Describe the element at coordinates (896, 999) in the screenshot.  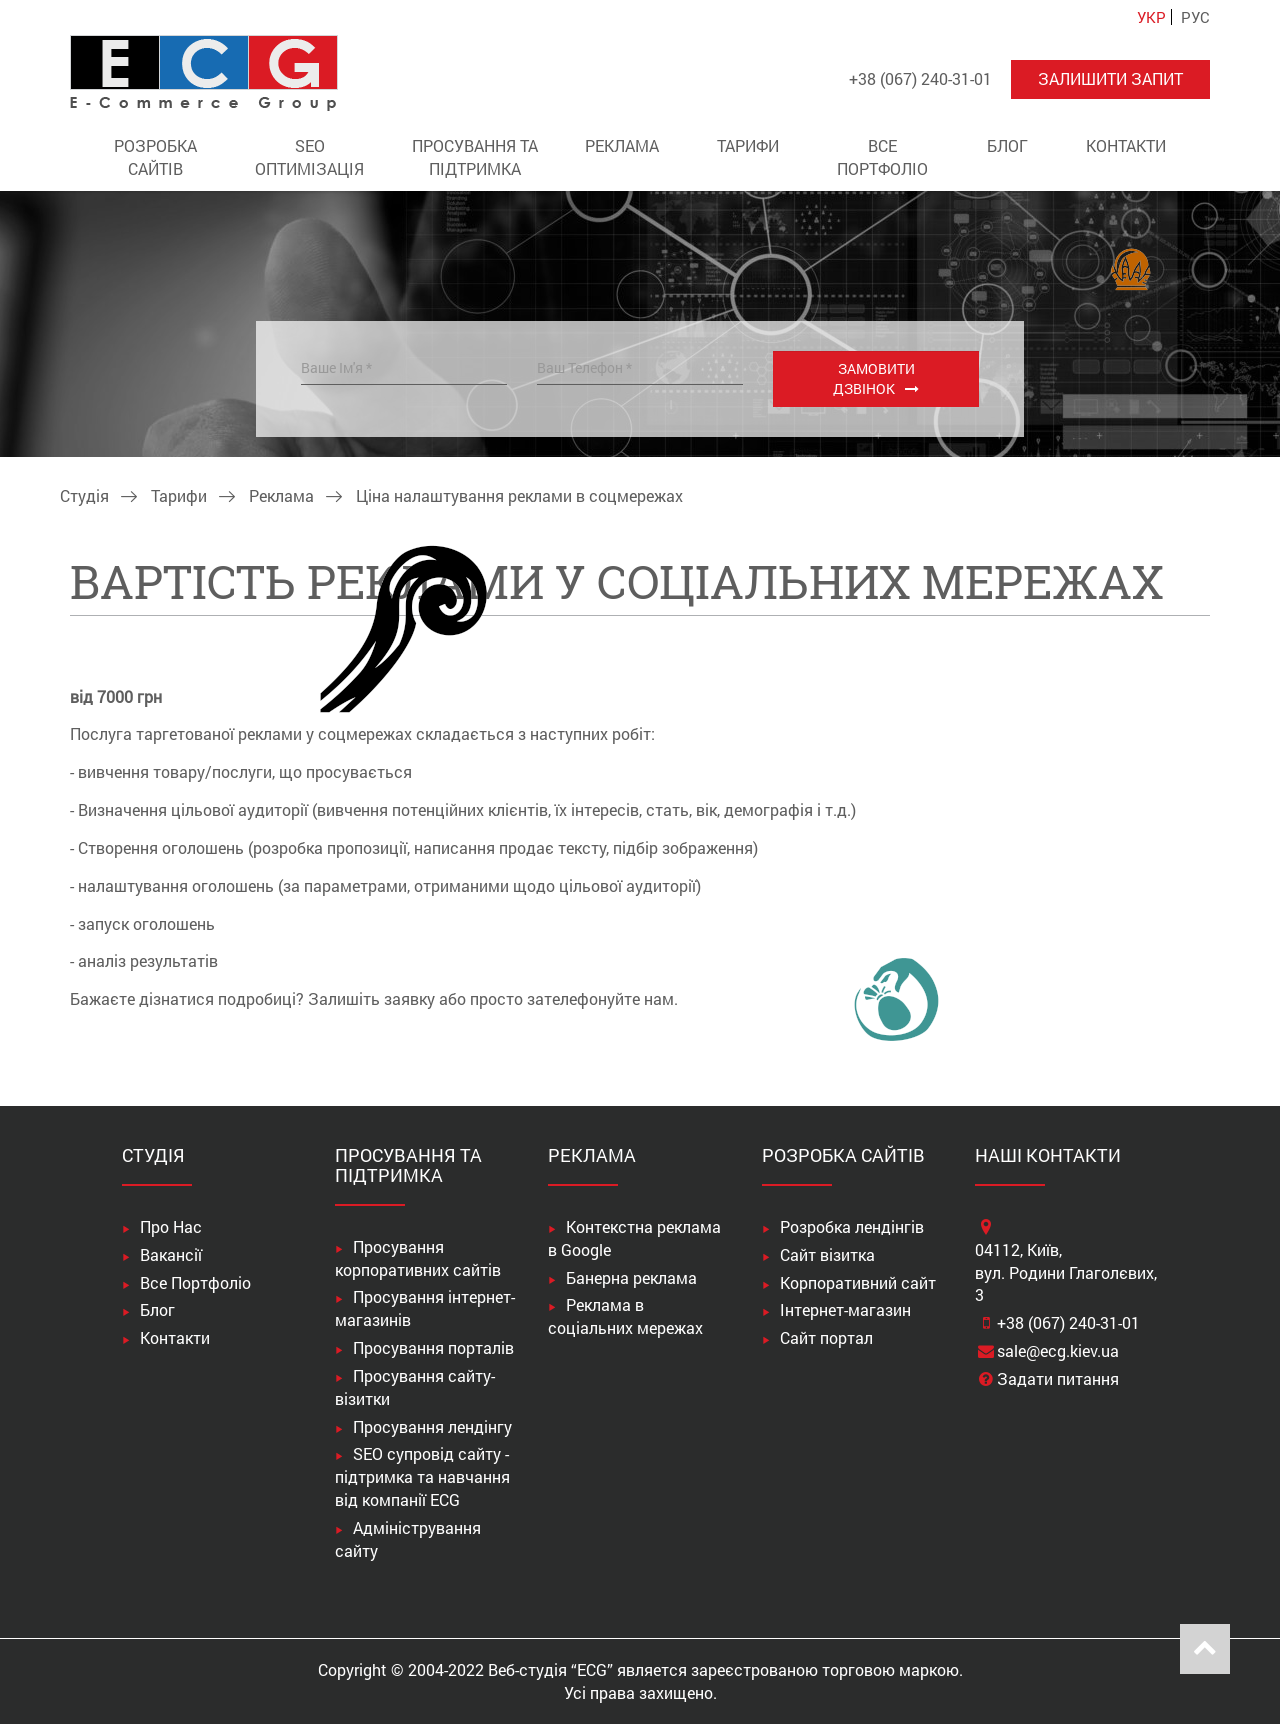
I see `indicates theft or pickpocketing in a game` at that location.